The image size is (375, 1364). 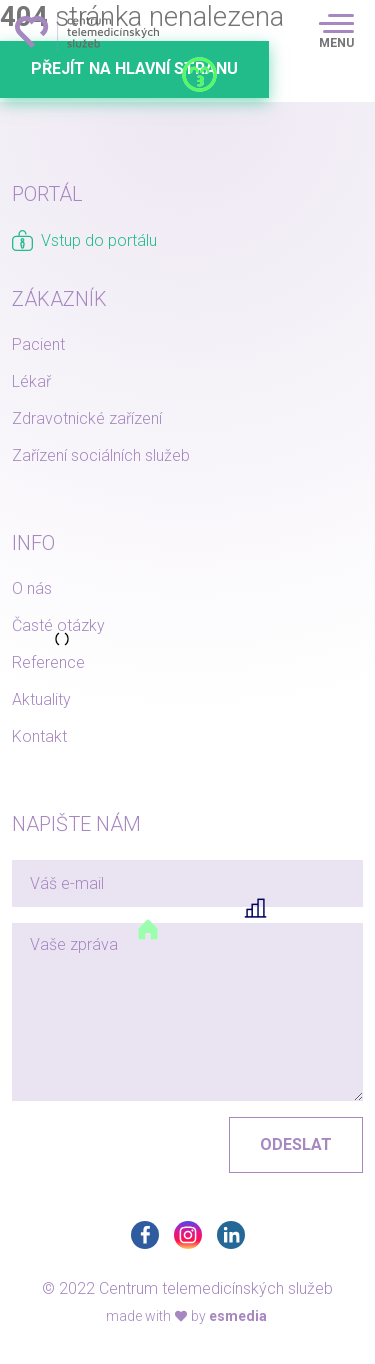 I want to click on insert parentheses in text or code, so click(x=62, y=639).